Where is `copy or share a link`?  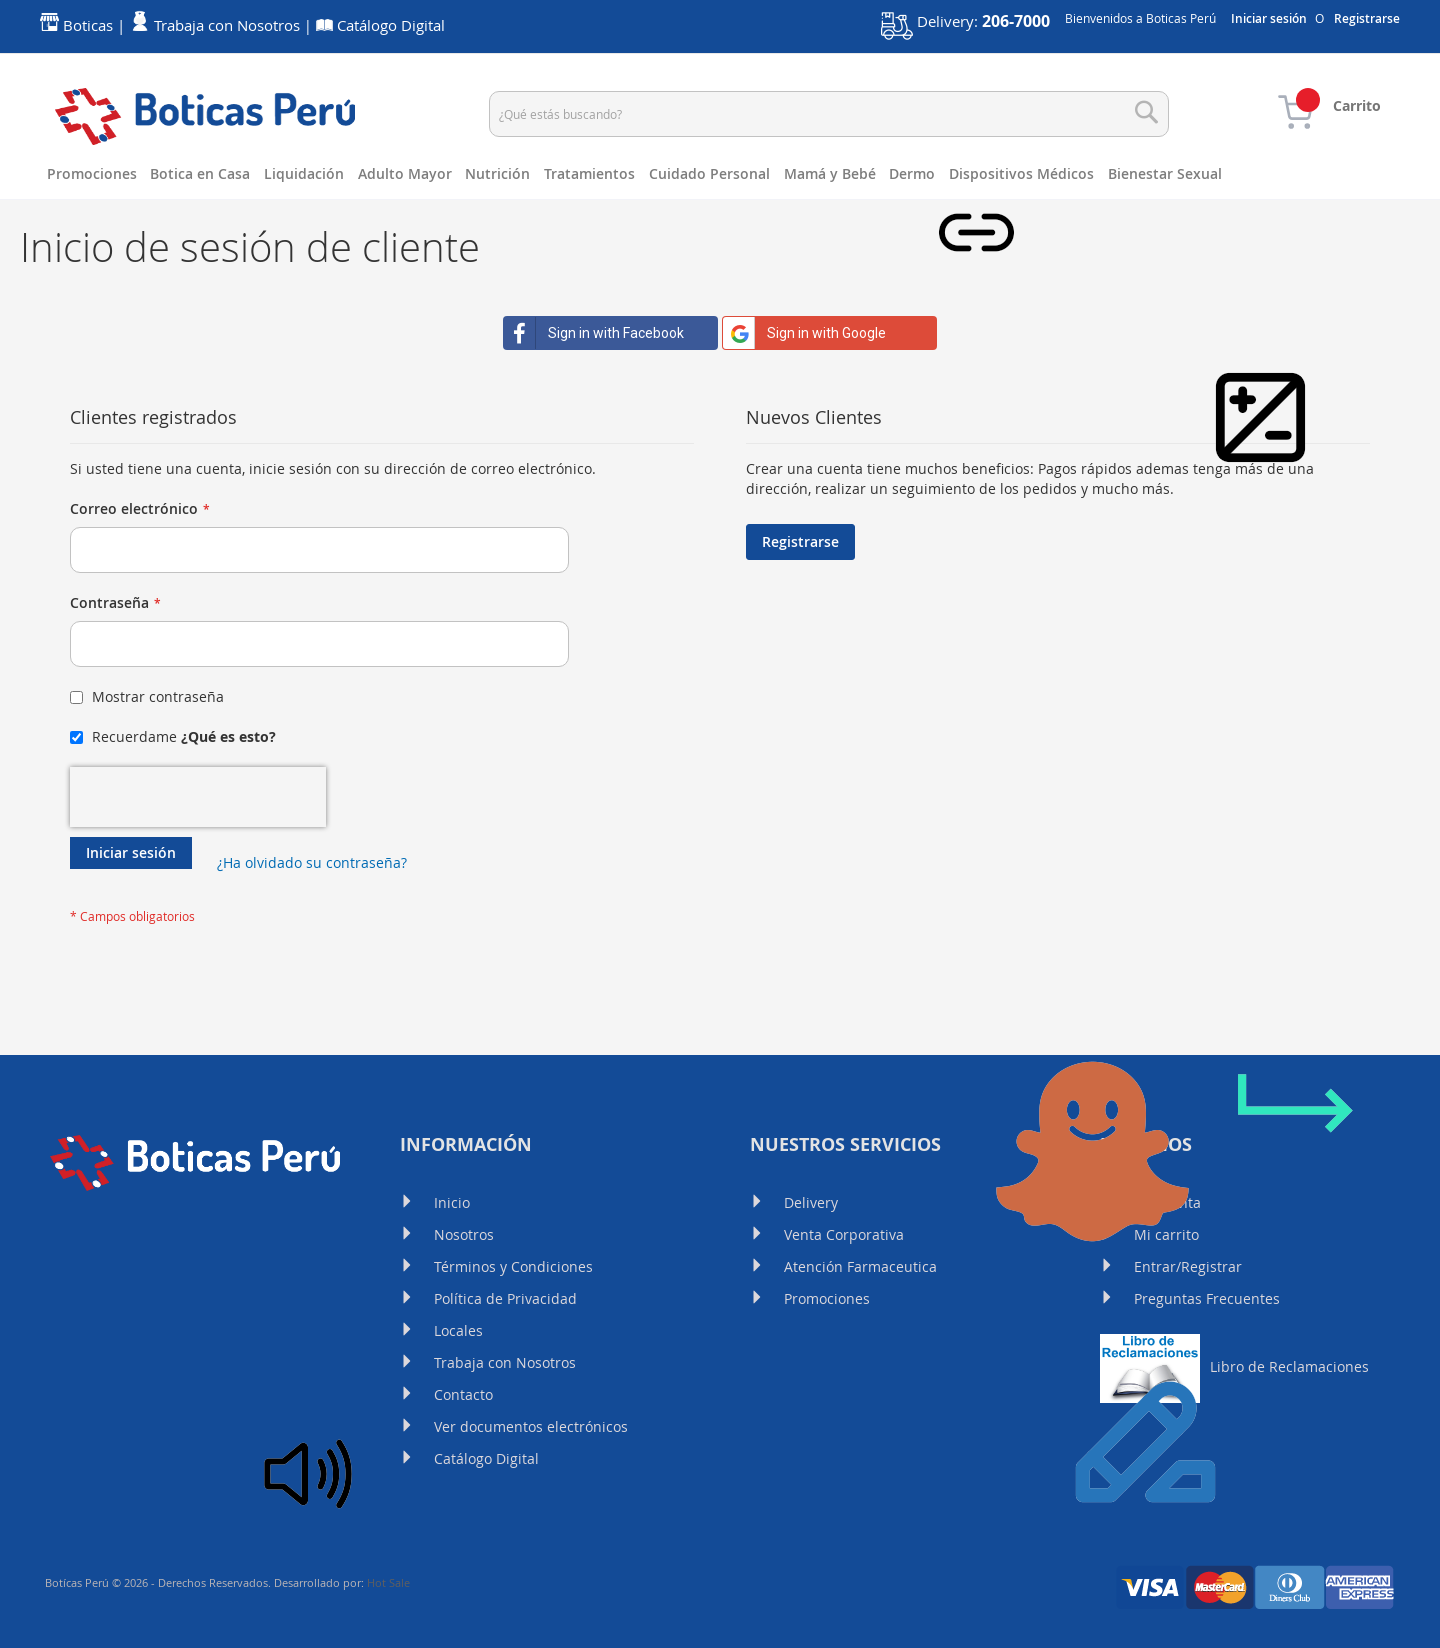 copy or share a link is located at coordinates (976, 232).